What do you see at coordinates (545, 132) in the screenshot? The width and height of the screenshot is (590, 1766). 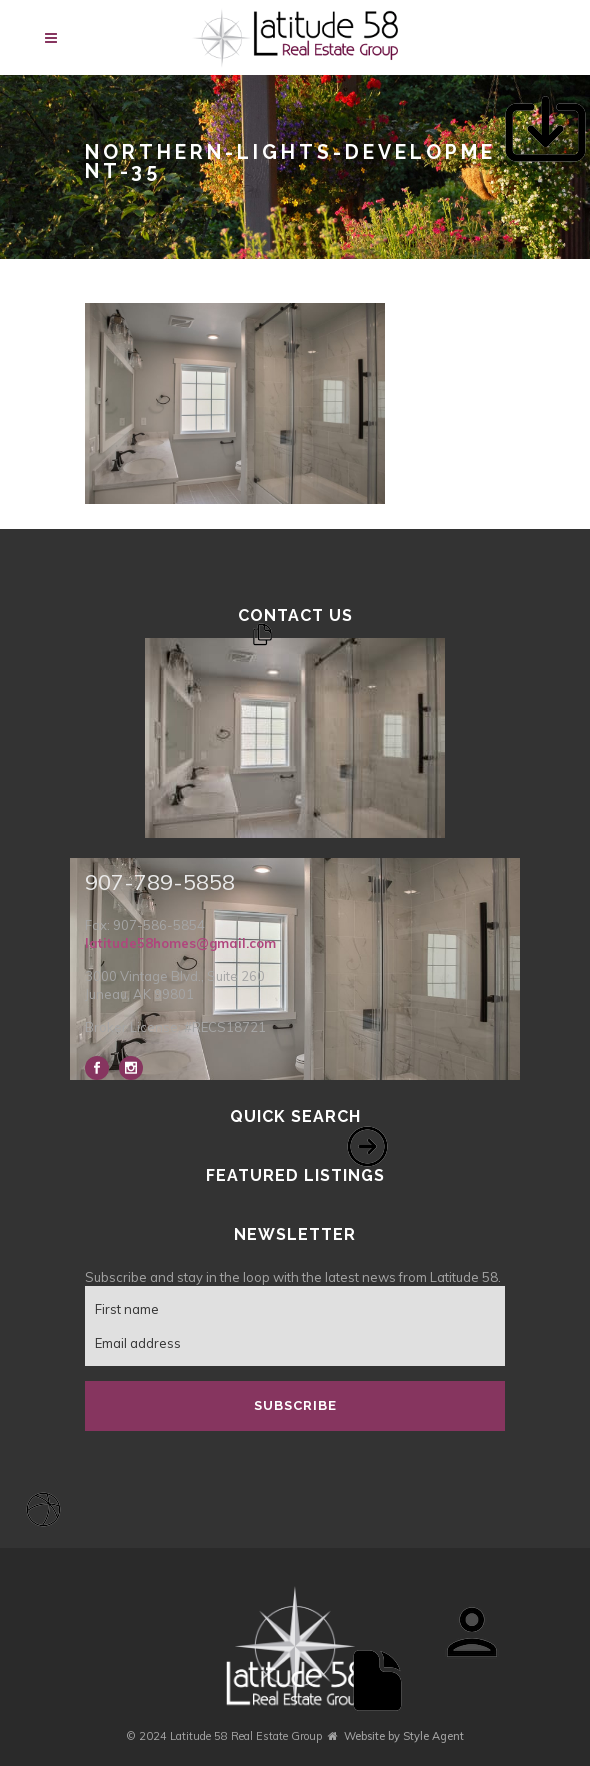 I see `import a file or data into the app` at bounding box center [545, 132].